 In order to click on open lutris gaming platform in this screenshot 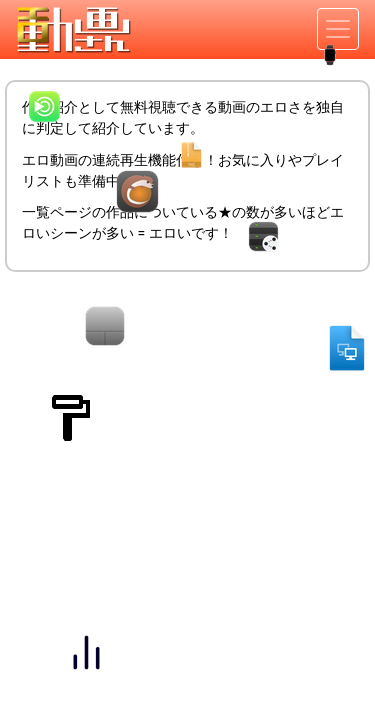, I will do `click(137, 191)`.